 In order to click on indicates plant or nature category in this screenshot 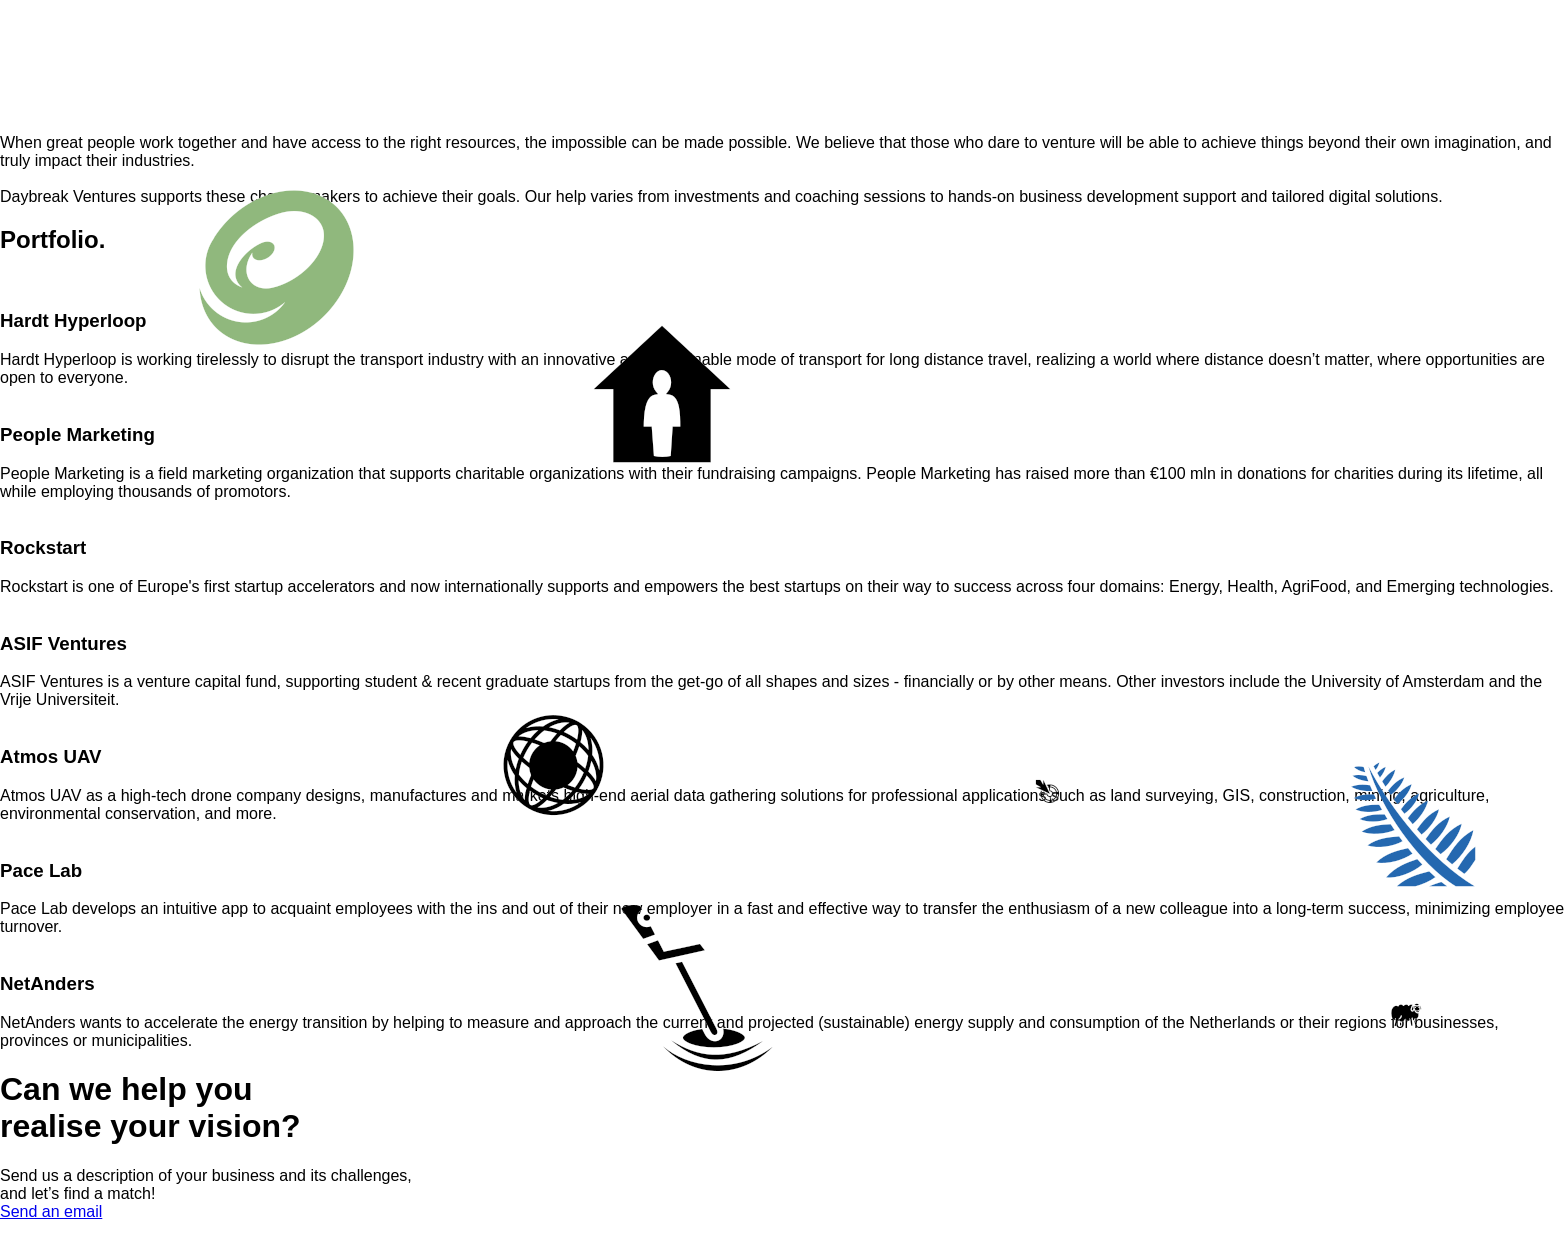, I will do `click(1413, 824)`.